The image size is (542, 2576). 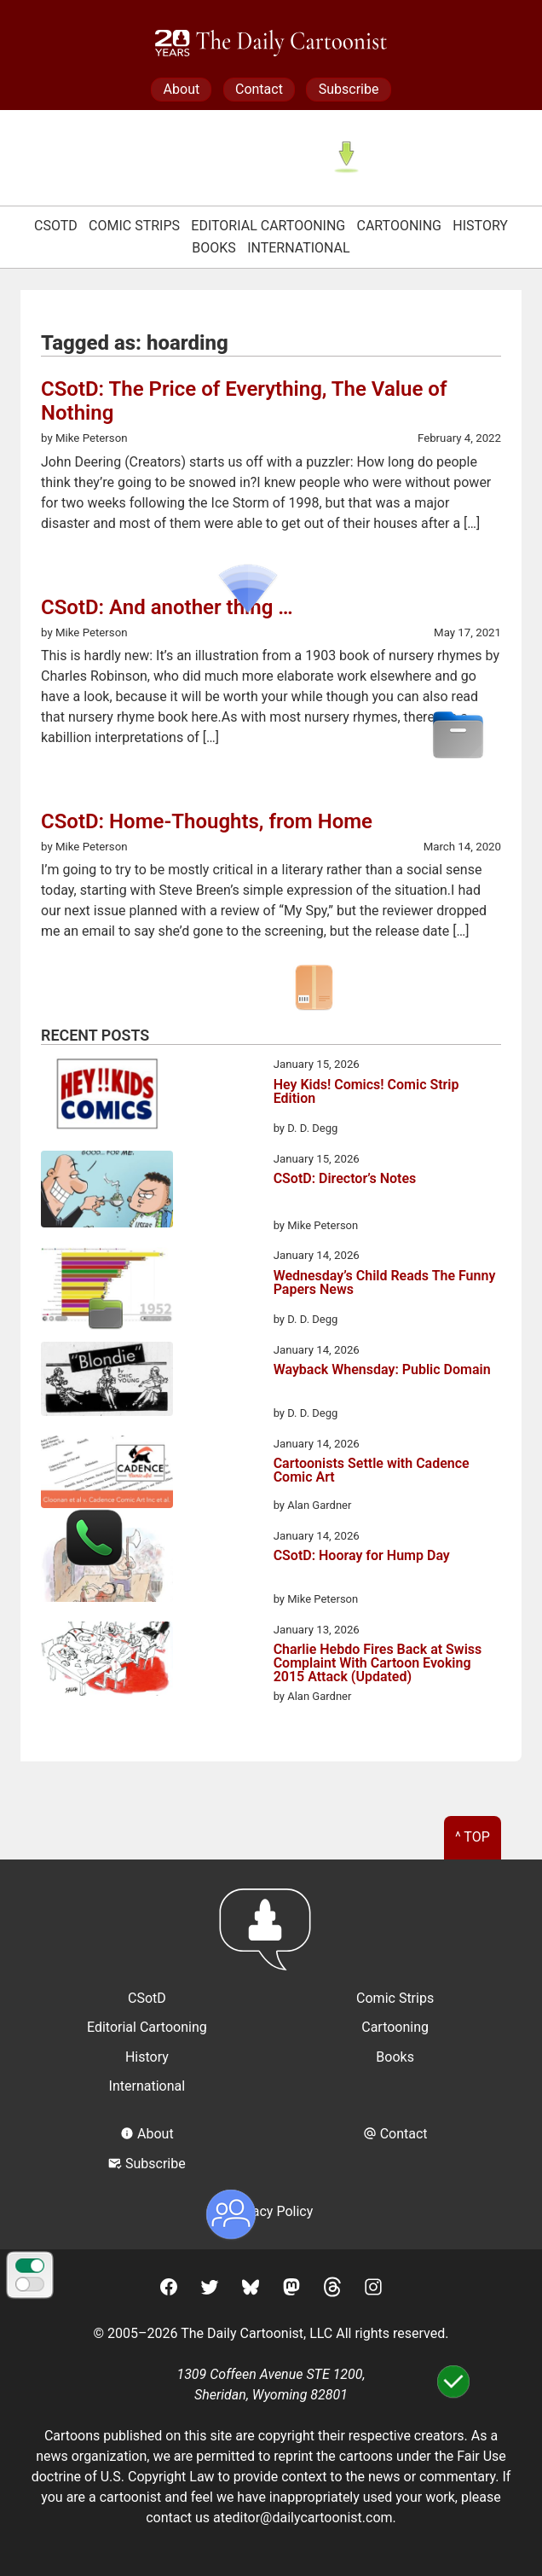 What do you see at coordinates (314, 987) in the screenshot?
I see `compressed or archived file type indicator` at bounding box center [314, 987].